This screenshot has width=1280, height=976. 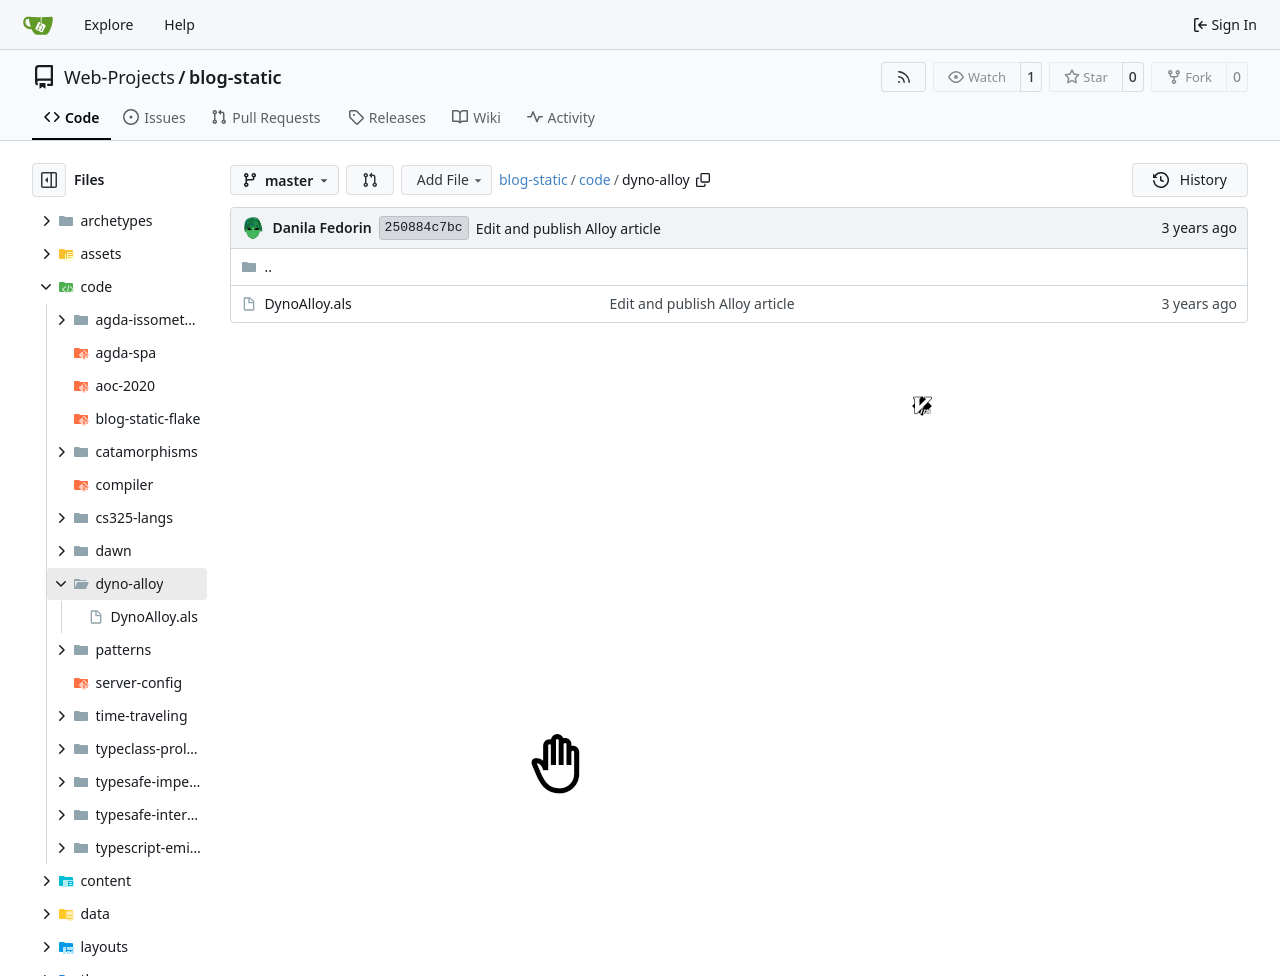 What do you see at coordinates (922, 406) in the screenshot?
I see `open vim text editor` at bounding box center [922, 406].